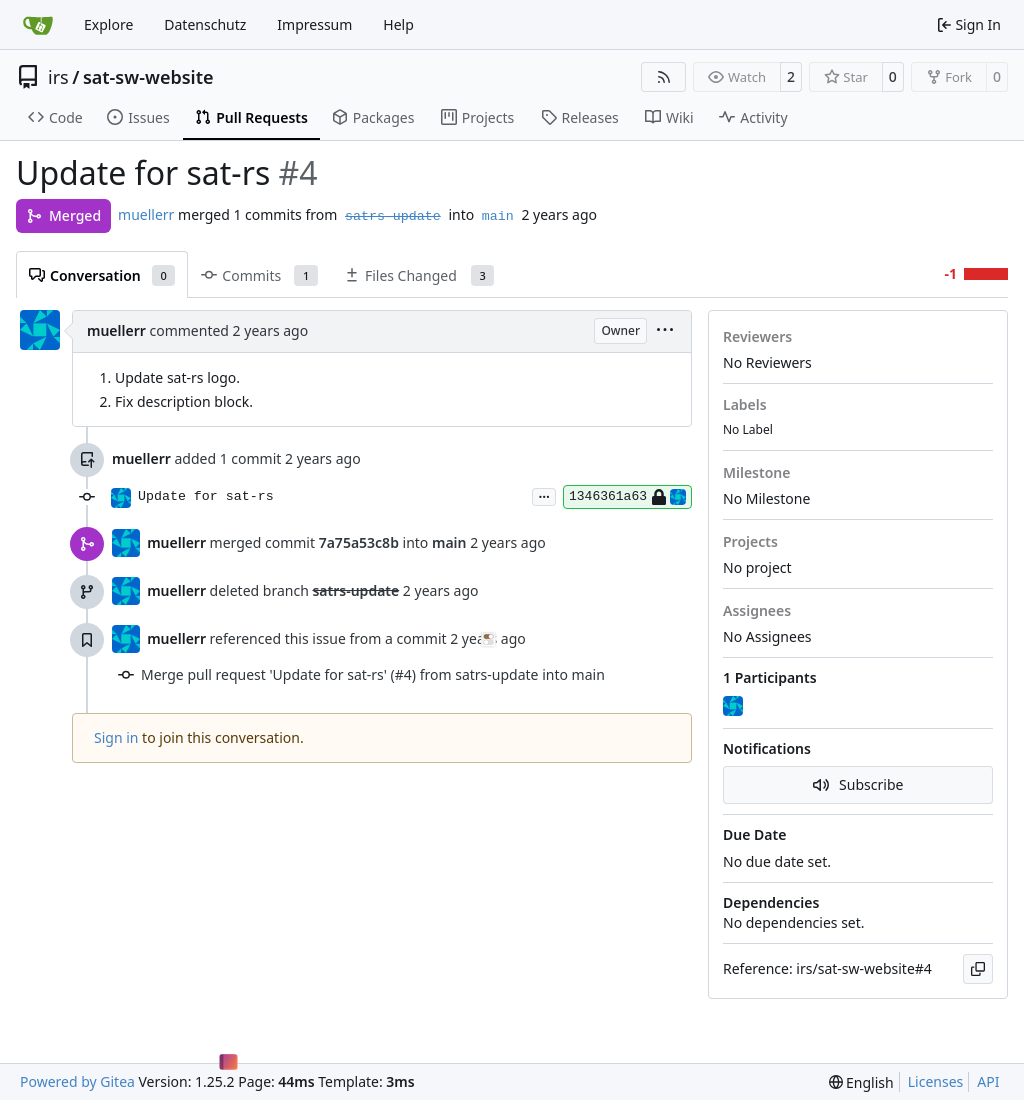  Describe the element at coordinates (488, 639) in the screenshot. I see `open system tweaks or settings customization` at that location.